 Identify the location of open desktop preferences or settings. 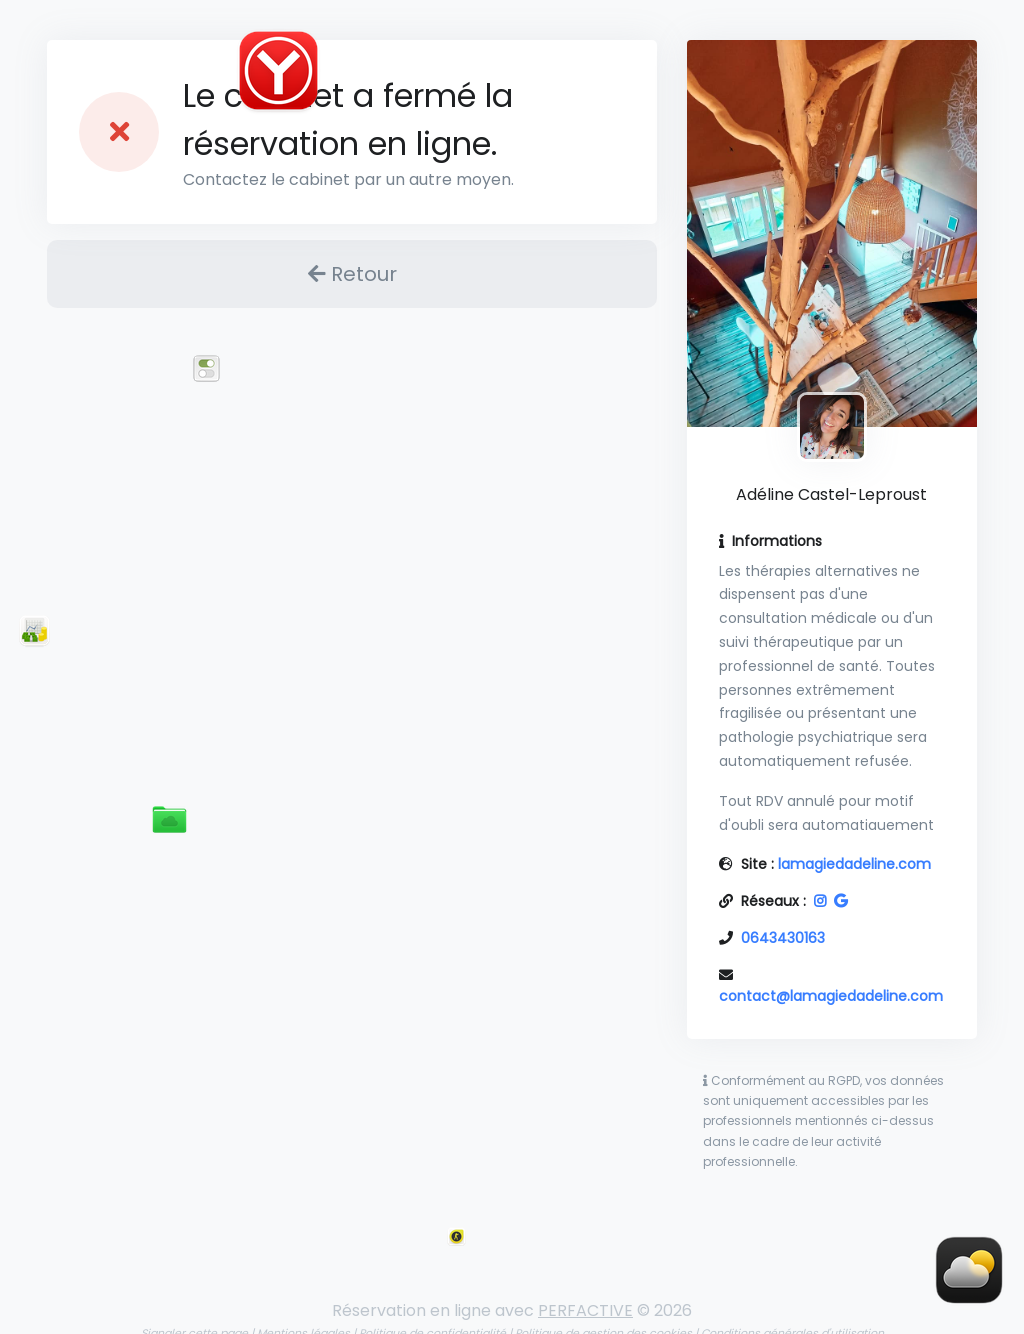
(206, 368).